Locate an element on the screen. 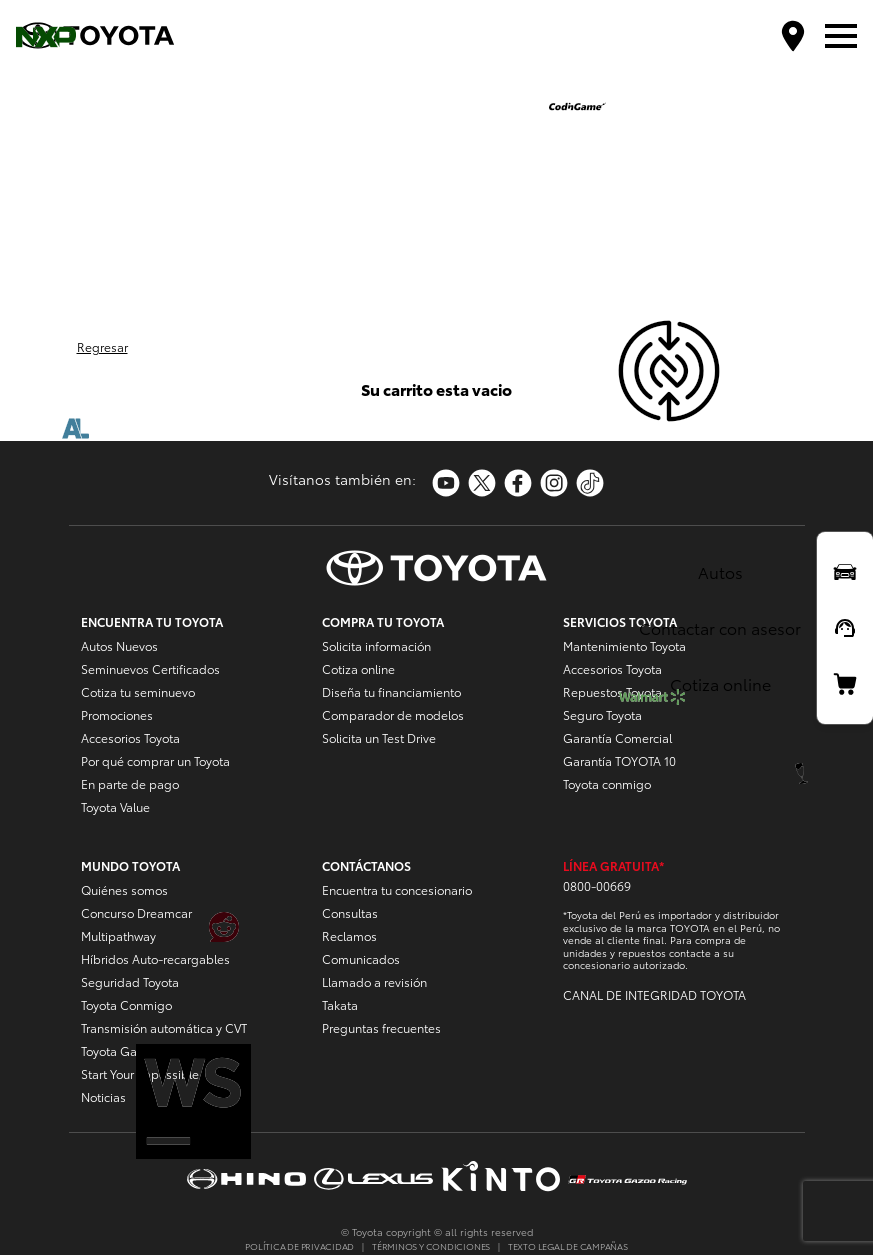 The image size is (873, 1255). wine compatibility layer application logo is located at coordinates (801, 773).